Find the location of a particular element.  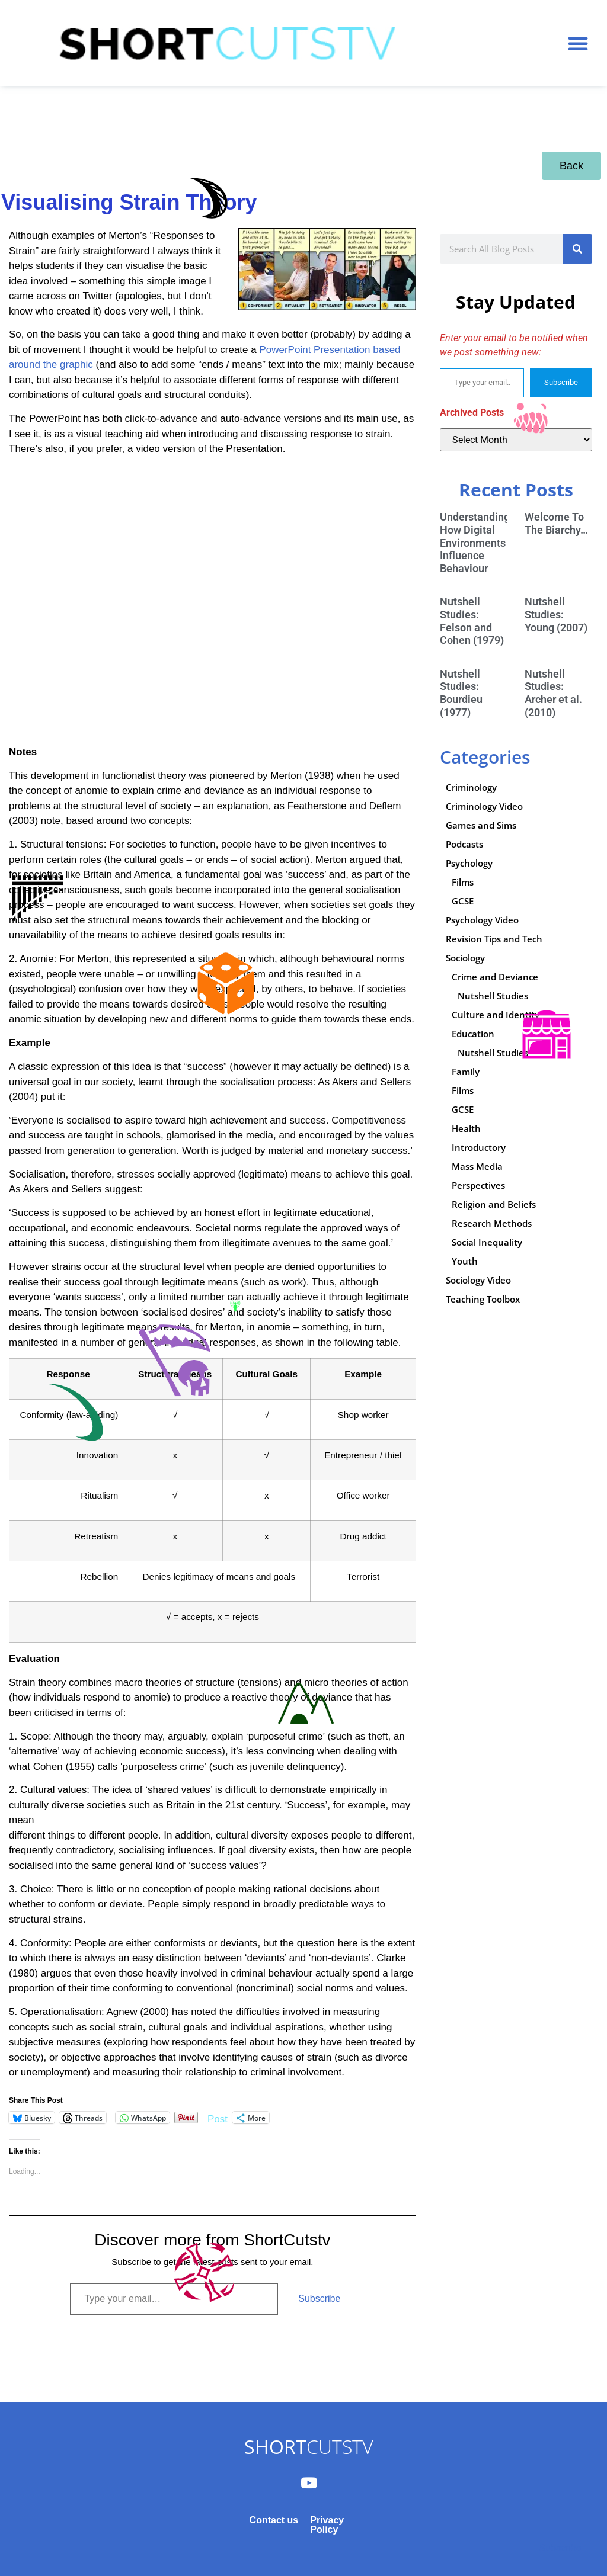

indicates a hungry or gluttonous character status is located at coordinates (531, 418).